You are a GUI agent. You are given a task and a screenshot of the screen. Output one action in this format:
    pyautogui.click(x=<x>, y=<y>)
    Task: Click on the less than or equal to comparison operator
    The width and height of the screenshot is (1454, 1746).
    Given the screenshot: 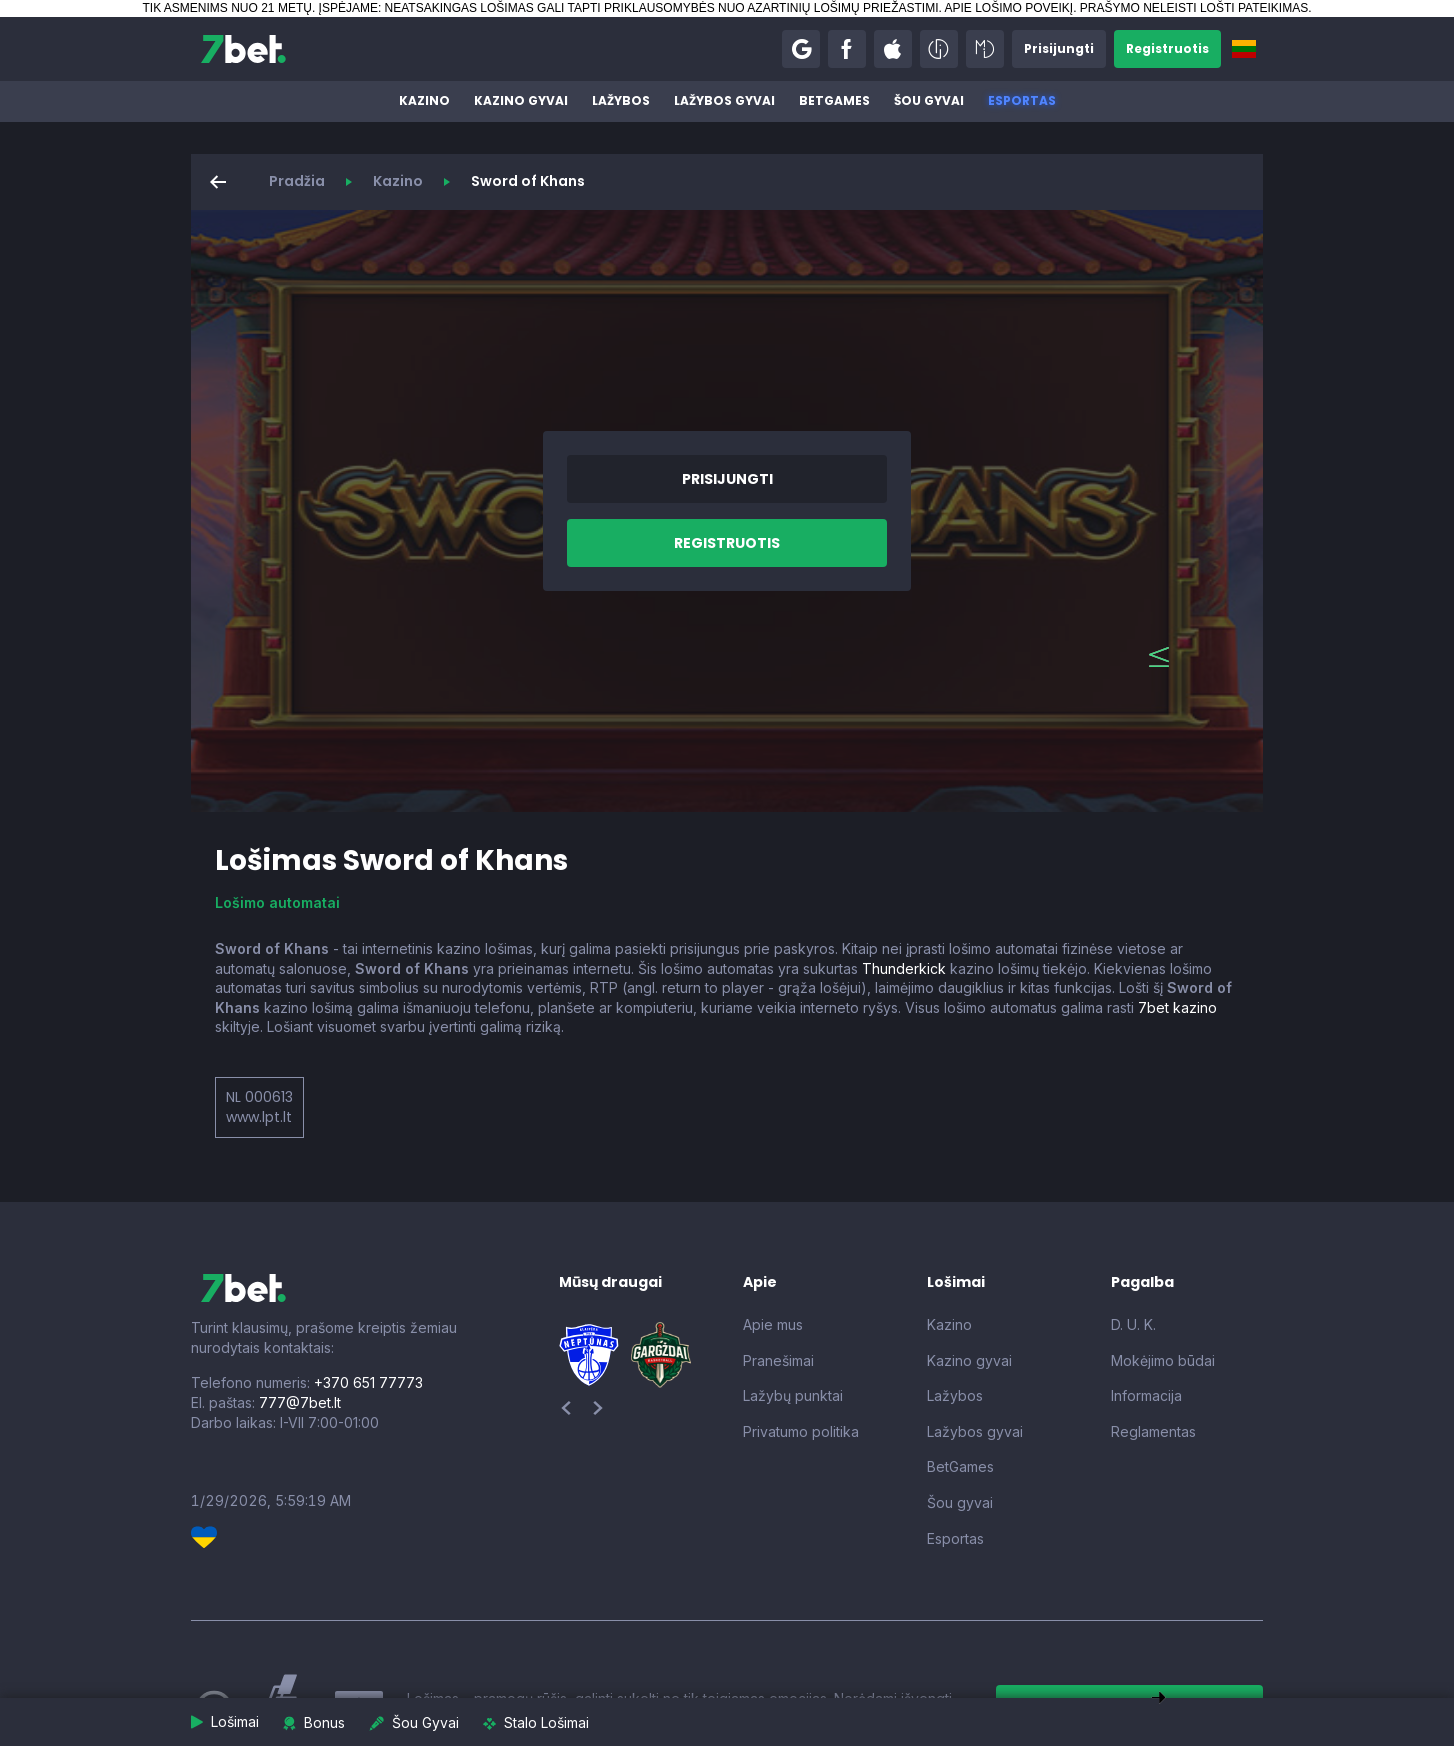 What is the action you would take?
    pyautogui.click(x=1159, y=657)
    